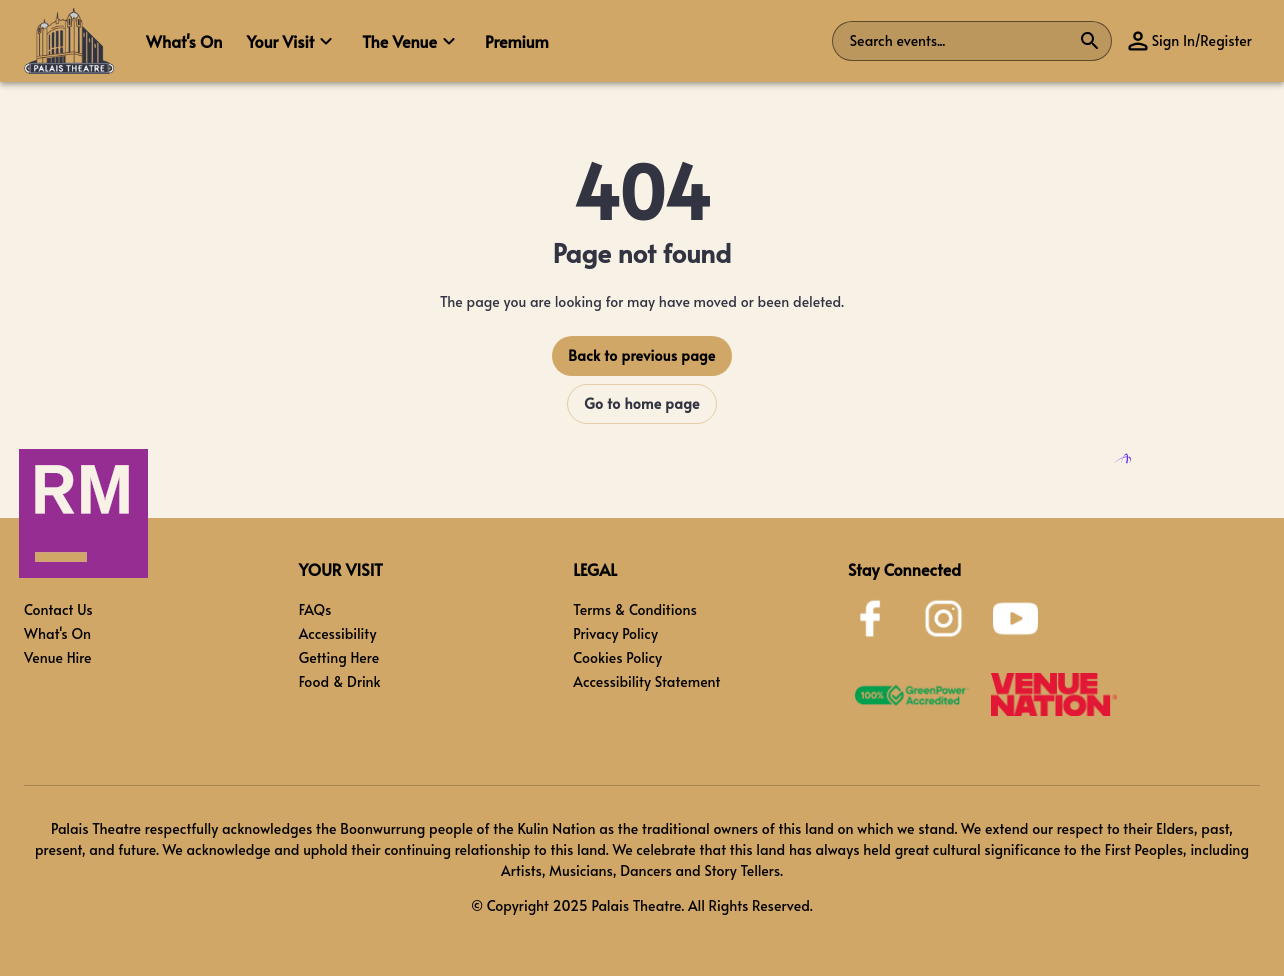  Describe the element at coordinates (1122, 458) in the screenshot. I see `elavon payment services logo` at that location.